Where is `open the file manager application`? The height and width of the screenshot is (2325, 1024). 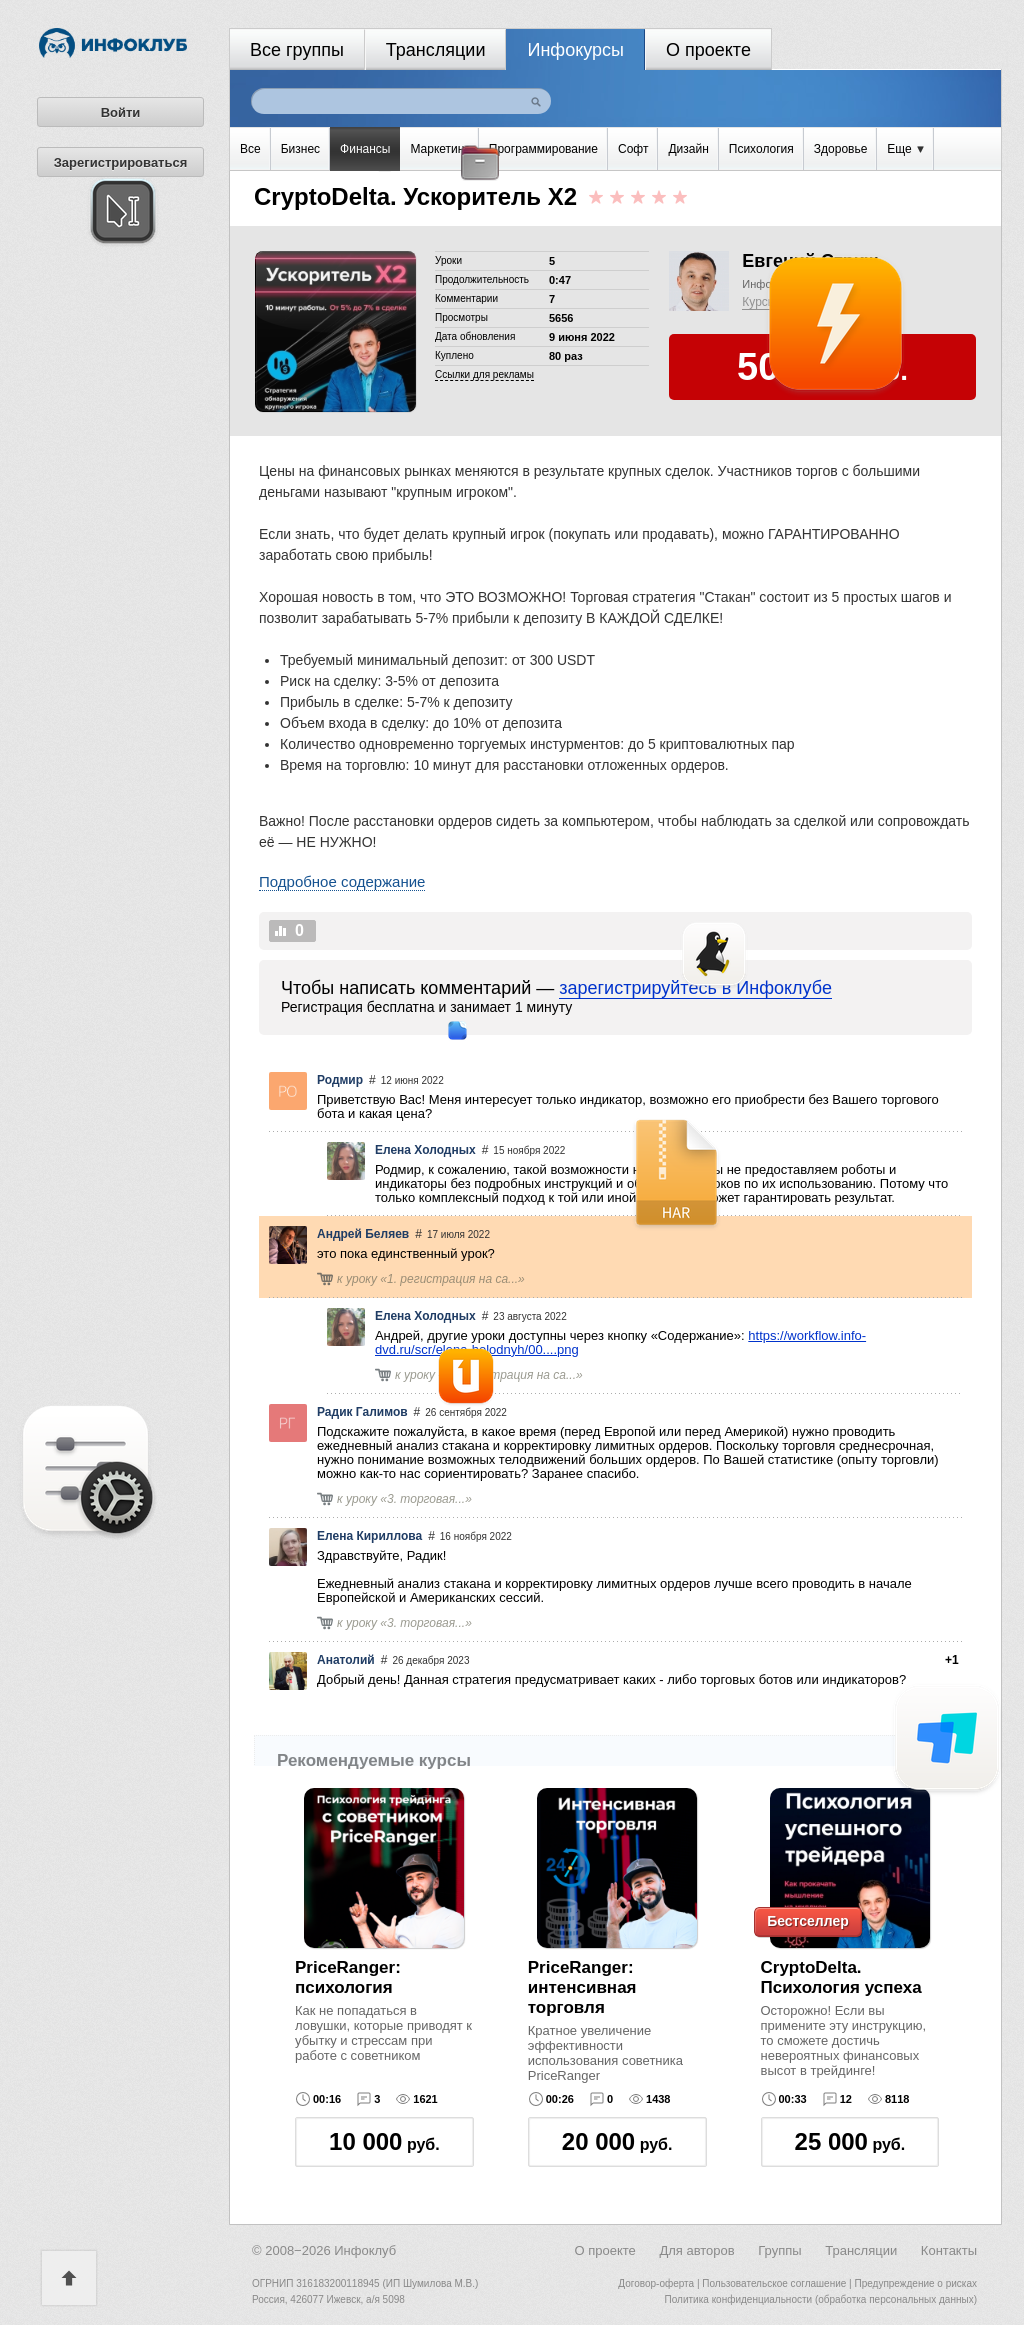 open the file manager application is located at coordinates (480, 162).